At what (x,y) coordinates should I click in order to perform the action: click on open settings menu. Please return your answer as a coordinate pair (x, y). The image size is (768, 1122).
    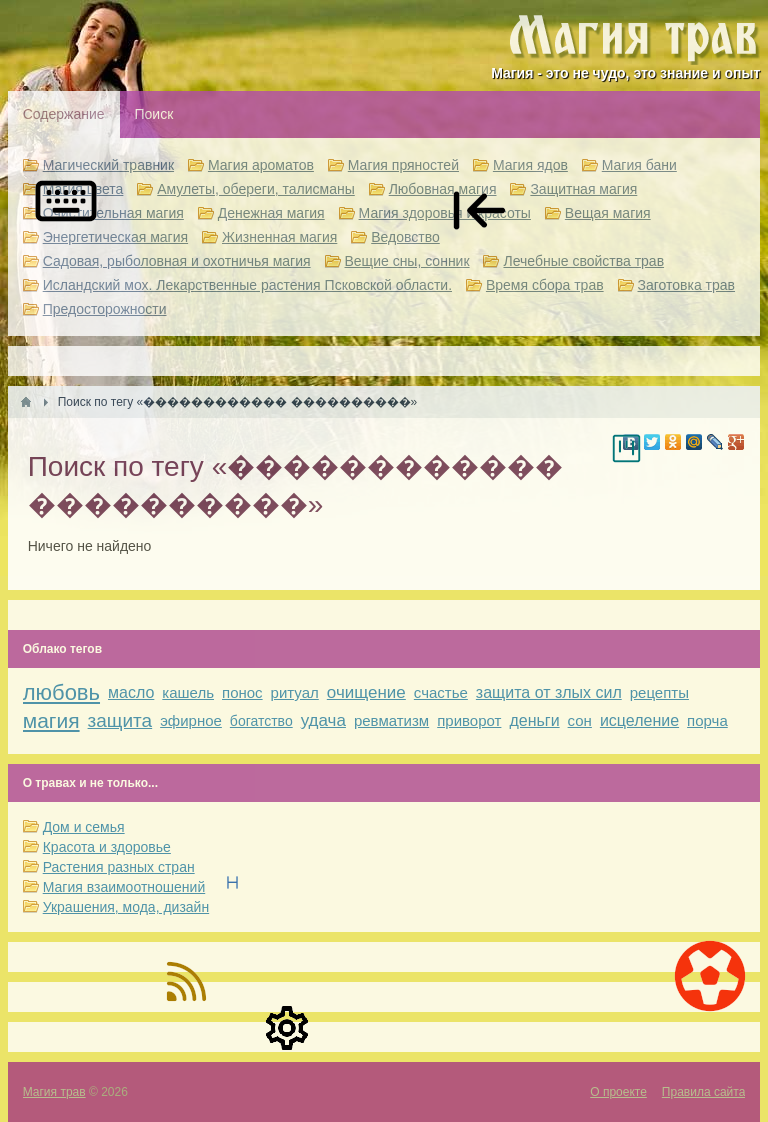
    Looking at the image, I should click on (287, 1028).